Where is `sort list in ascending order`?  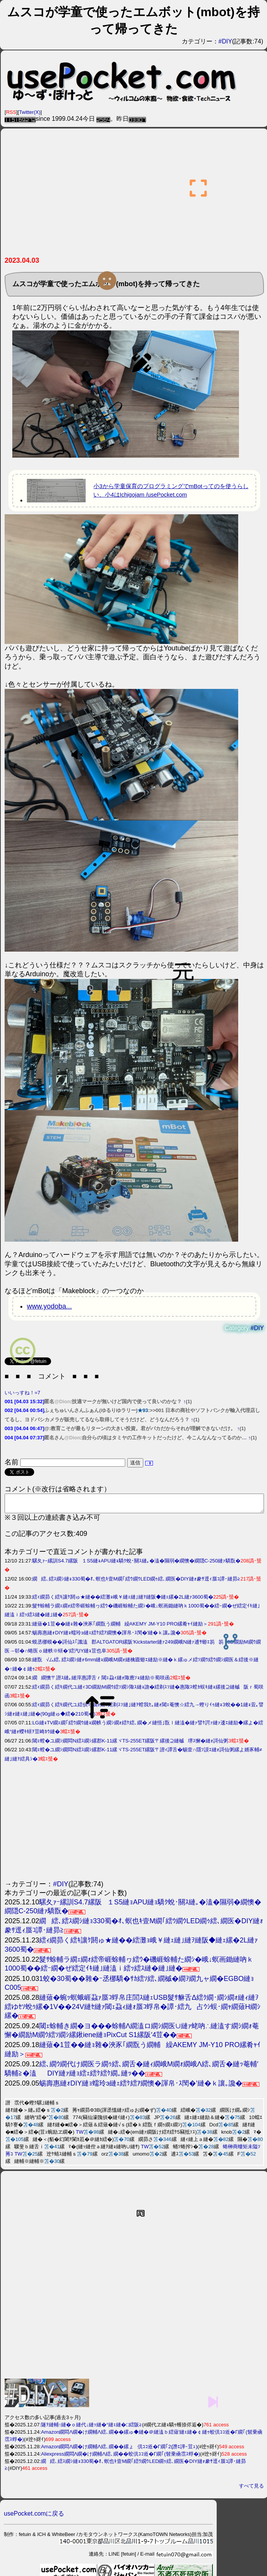 sort list in ascending order is located at coordinates (100, 1707).